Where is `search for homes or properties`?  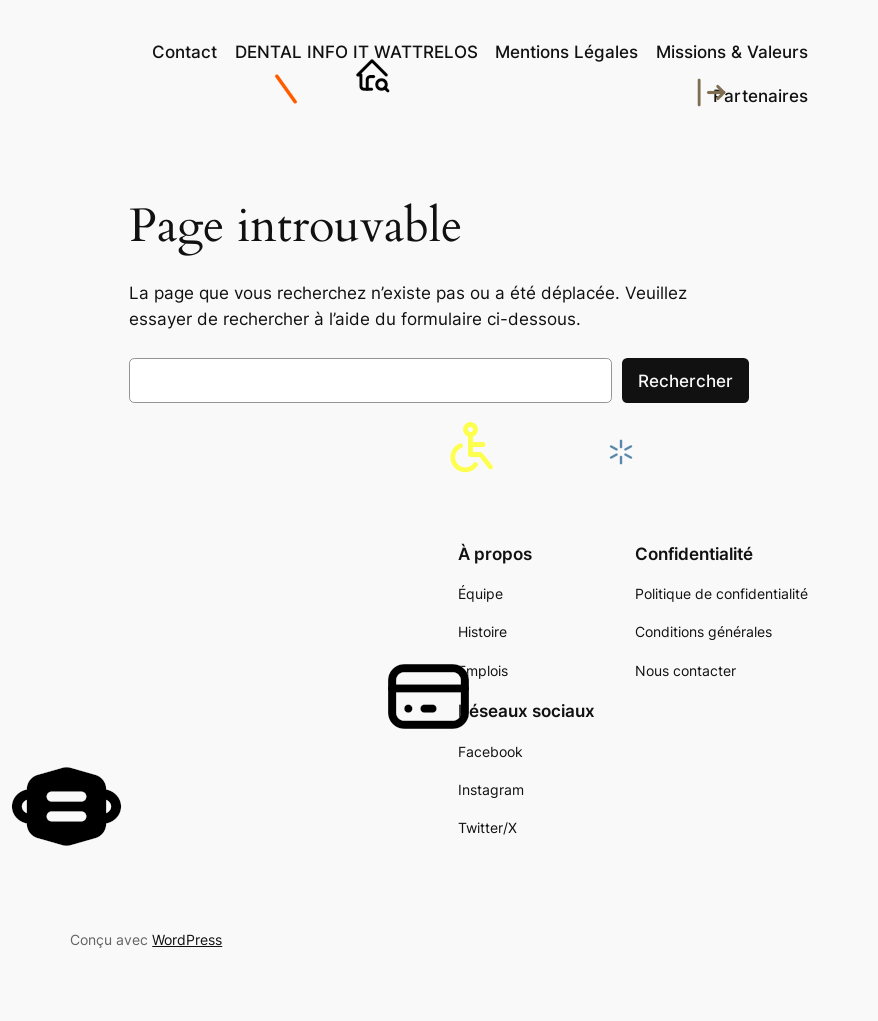
search for homes or properties is located at coordinates (372, 75).